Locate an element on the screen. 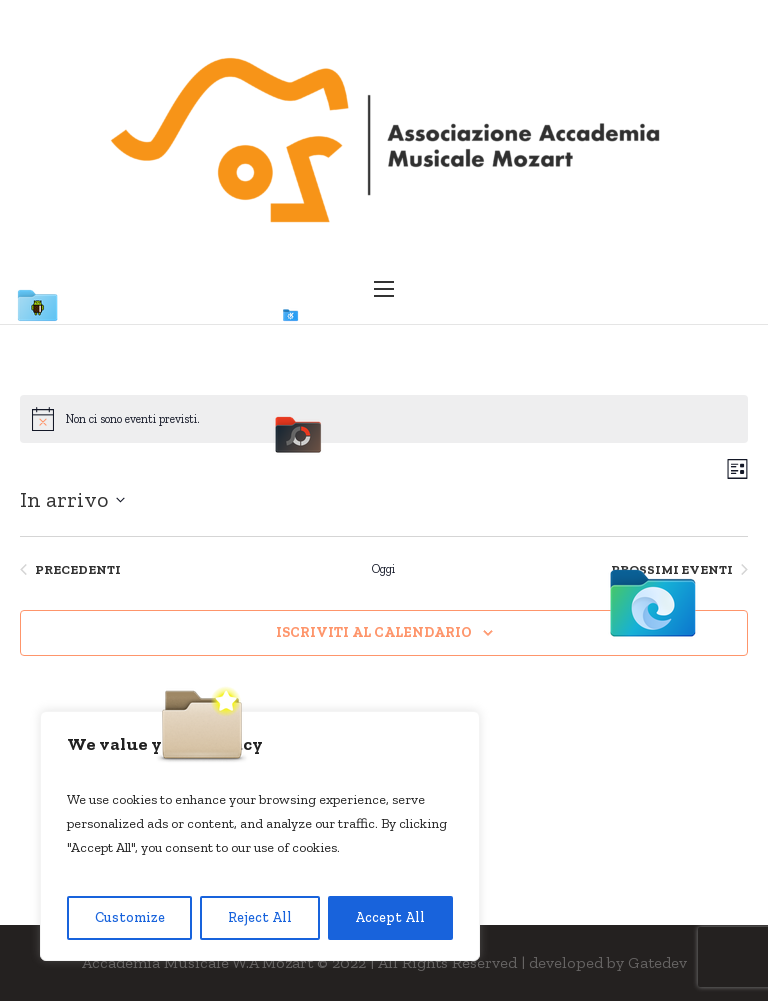  open photoscape application folder is located at coordinates (298, 436).